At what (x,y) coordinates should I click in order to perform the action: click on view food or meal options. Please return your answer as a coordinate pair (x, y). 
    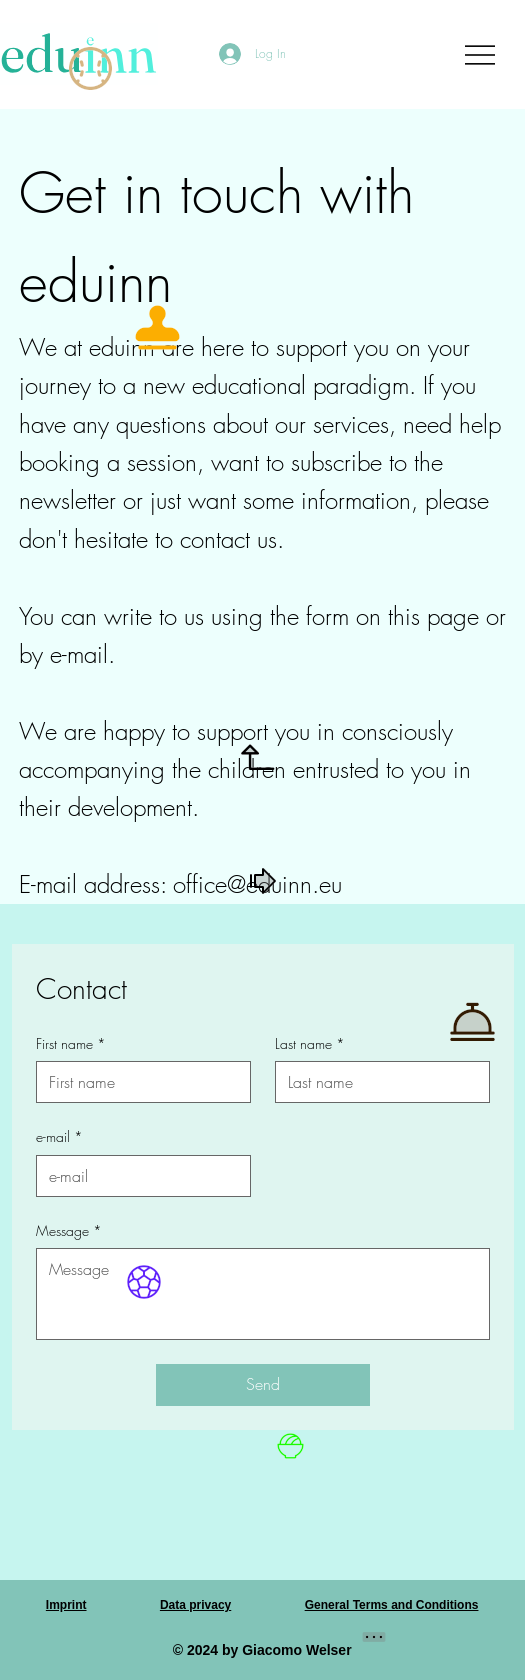
    Looking at the image, I should click on (290, 1446).